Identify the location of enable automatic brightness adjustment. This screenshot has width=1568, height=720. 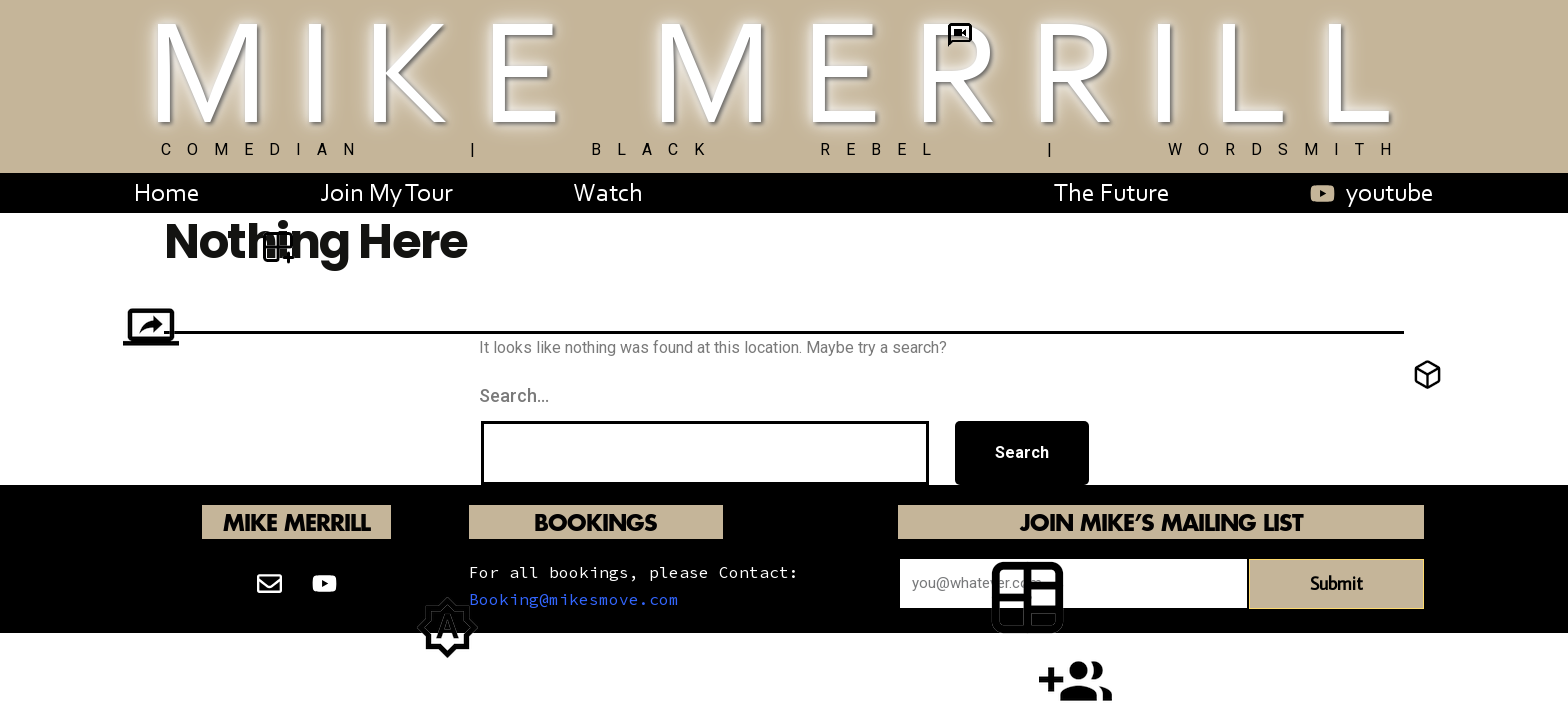
(447, 627).